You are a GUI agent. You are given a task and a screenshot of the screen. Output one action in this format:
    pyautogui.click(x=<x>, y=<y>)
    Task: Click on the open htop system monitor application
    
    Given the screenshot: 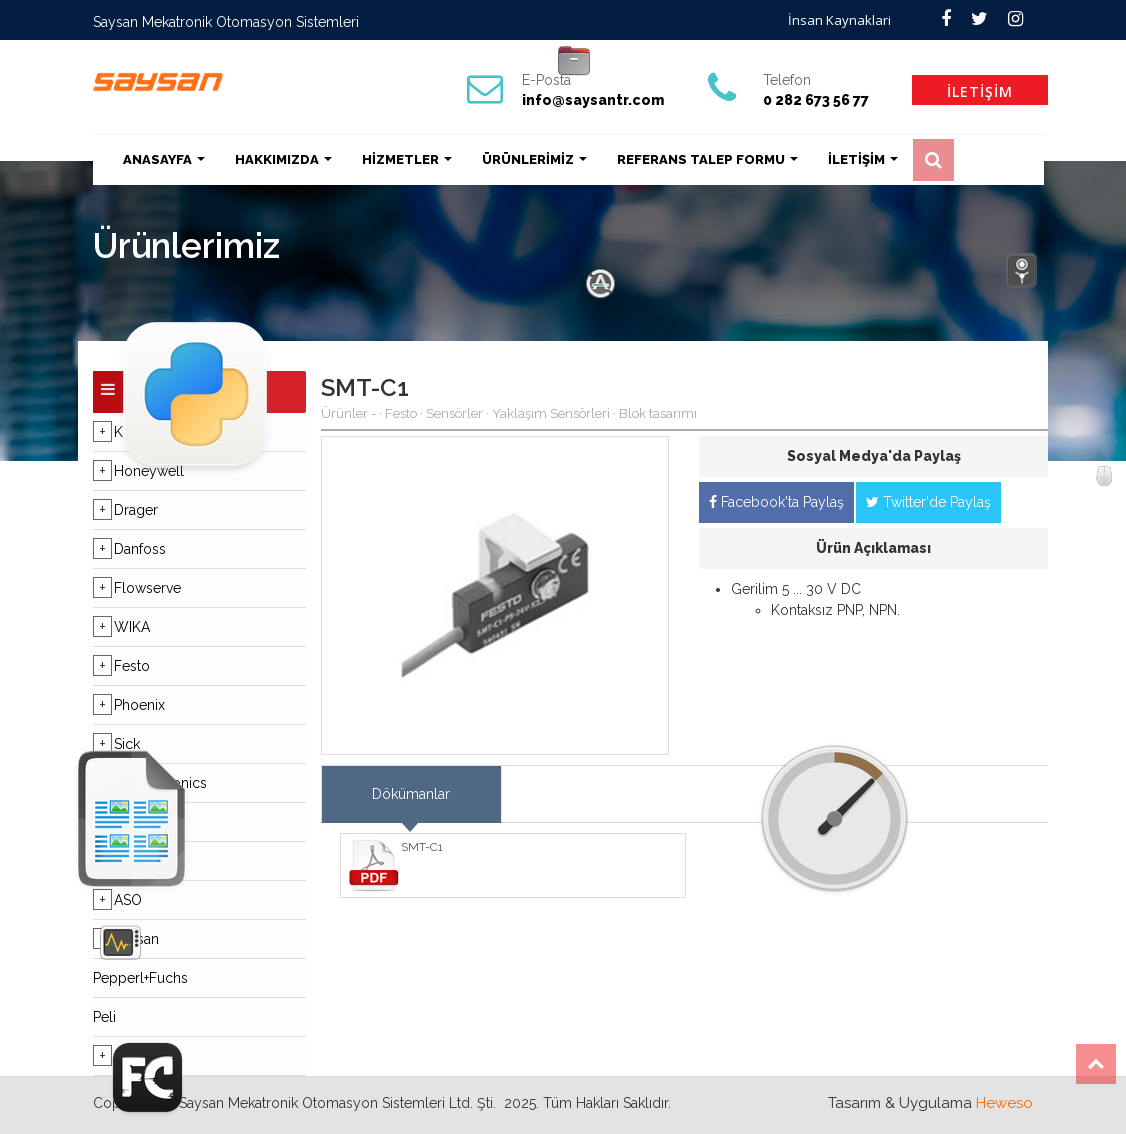 What is the action you would take?
    pyautogui.click(x=120, y=942)
    